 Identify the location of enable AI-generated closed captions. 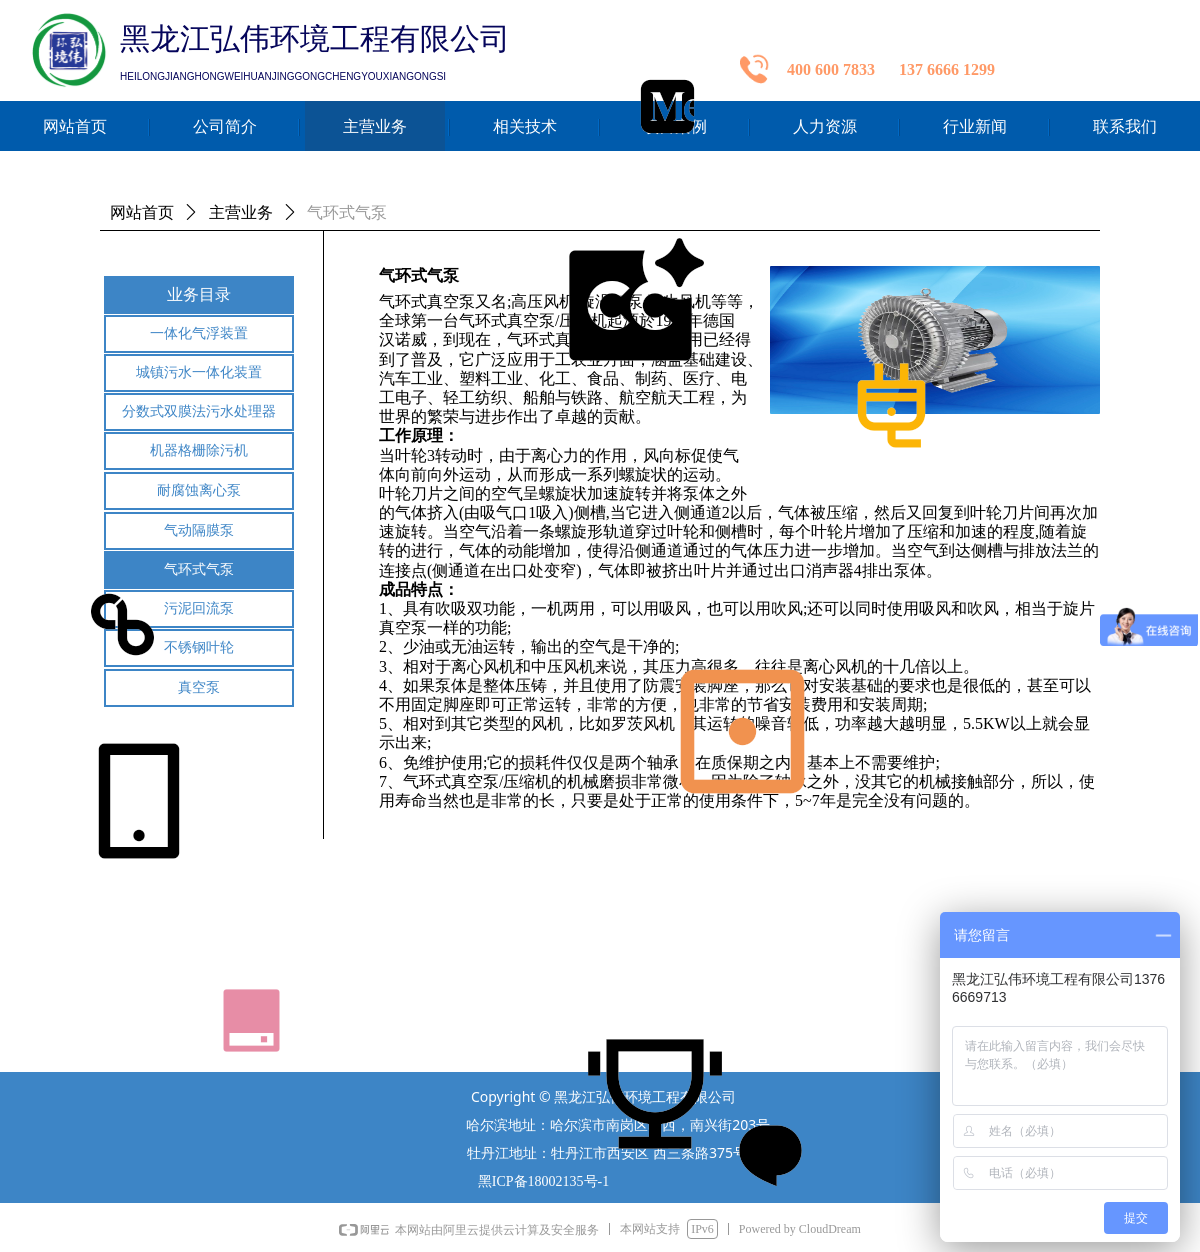
(630, 305).